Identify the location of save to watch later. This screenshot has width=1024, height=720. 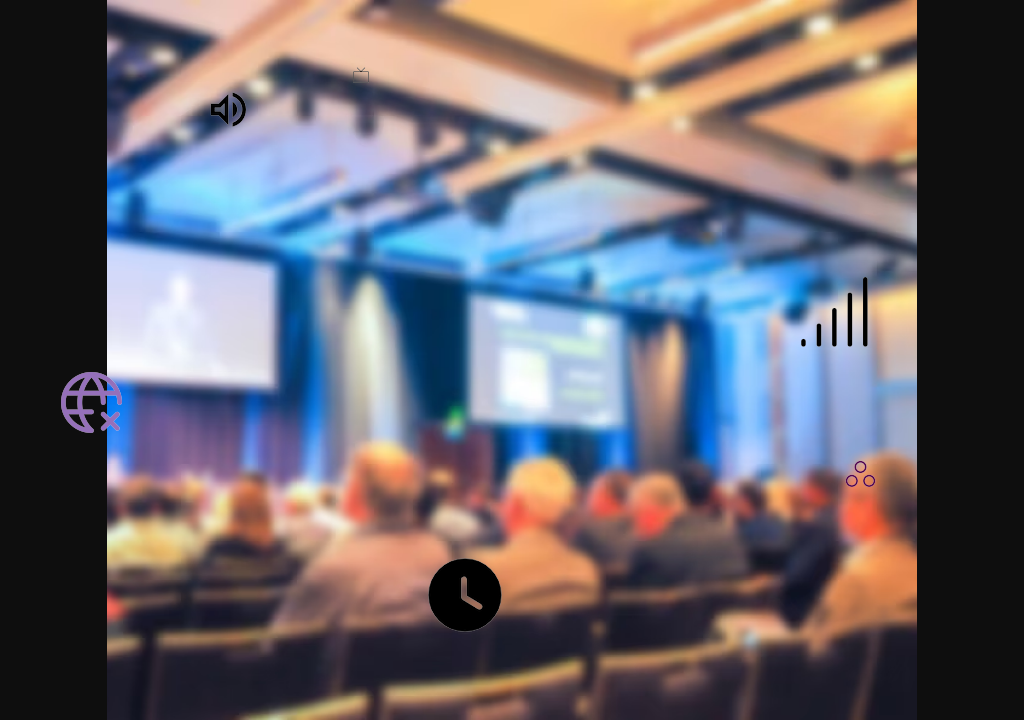
(465, 595).